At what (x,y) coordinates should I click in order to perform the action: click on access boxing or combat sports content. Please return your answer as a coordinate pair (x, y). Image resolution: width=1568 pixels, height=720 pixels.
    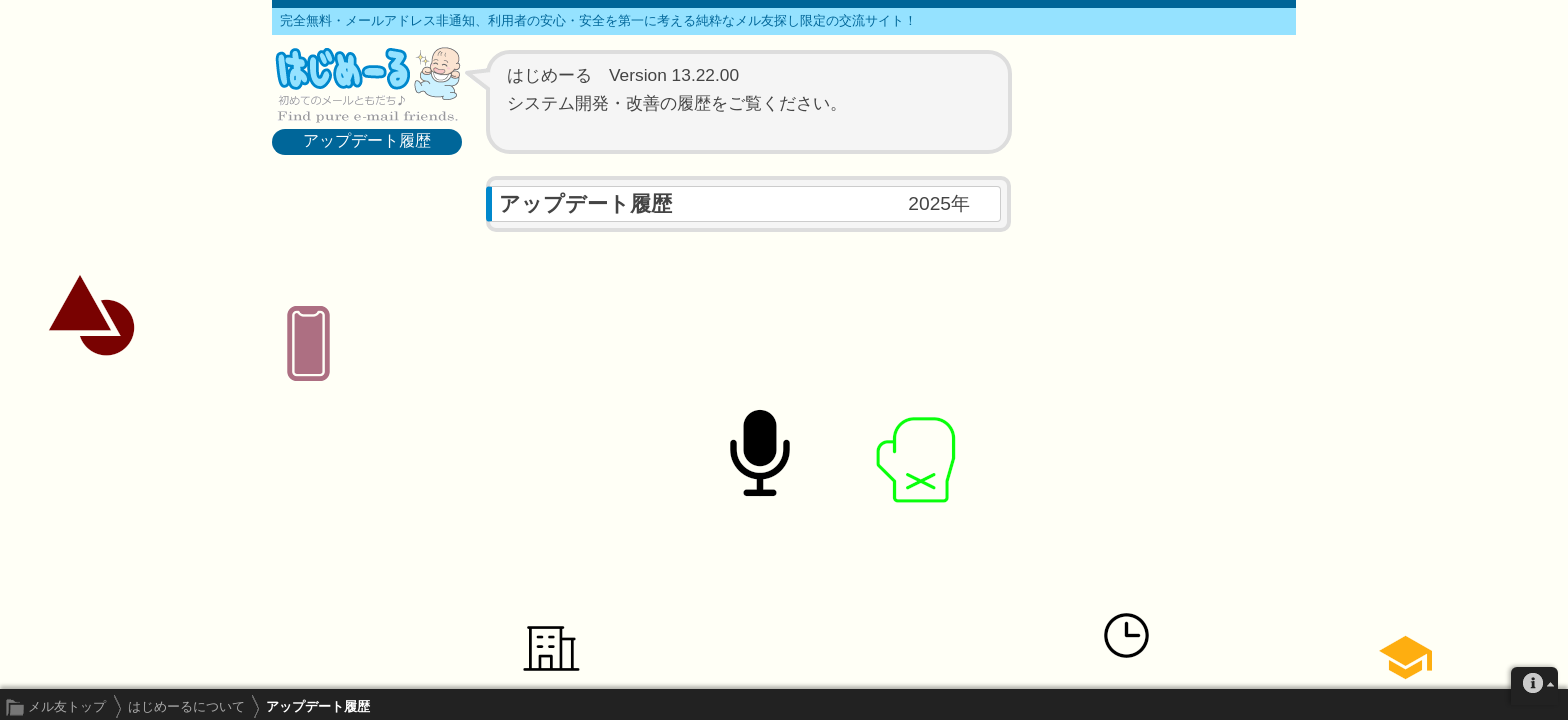
    Looking at the image, I should click on (917, 461).